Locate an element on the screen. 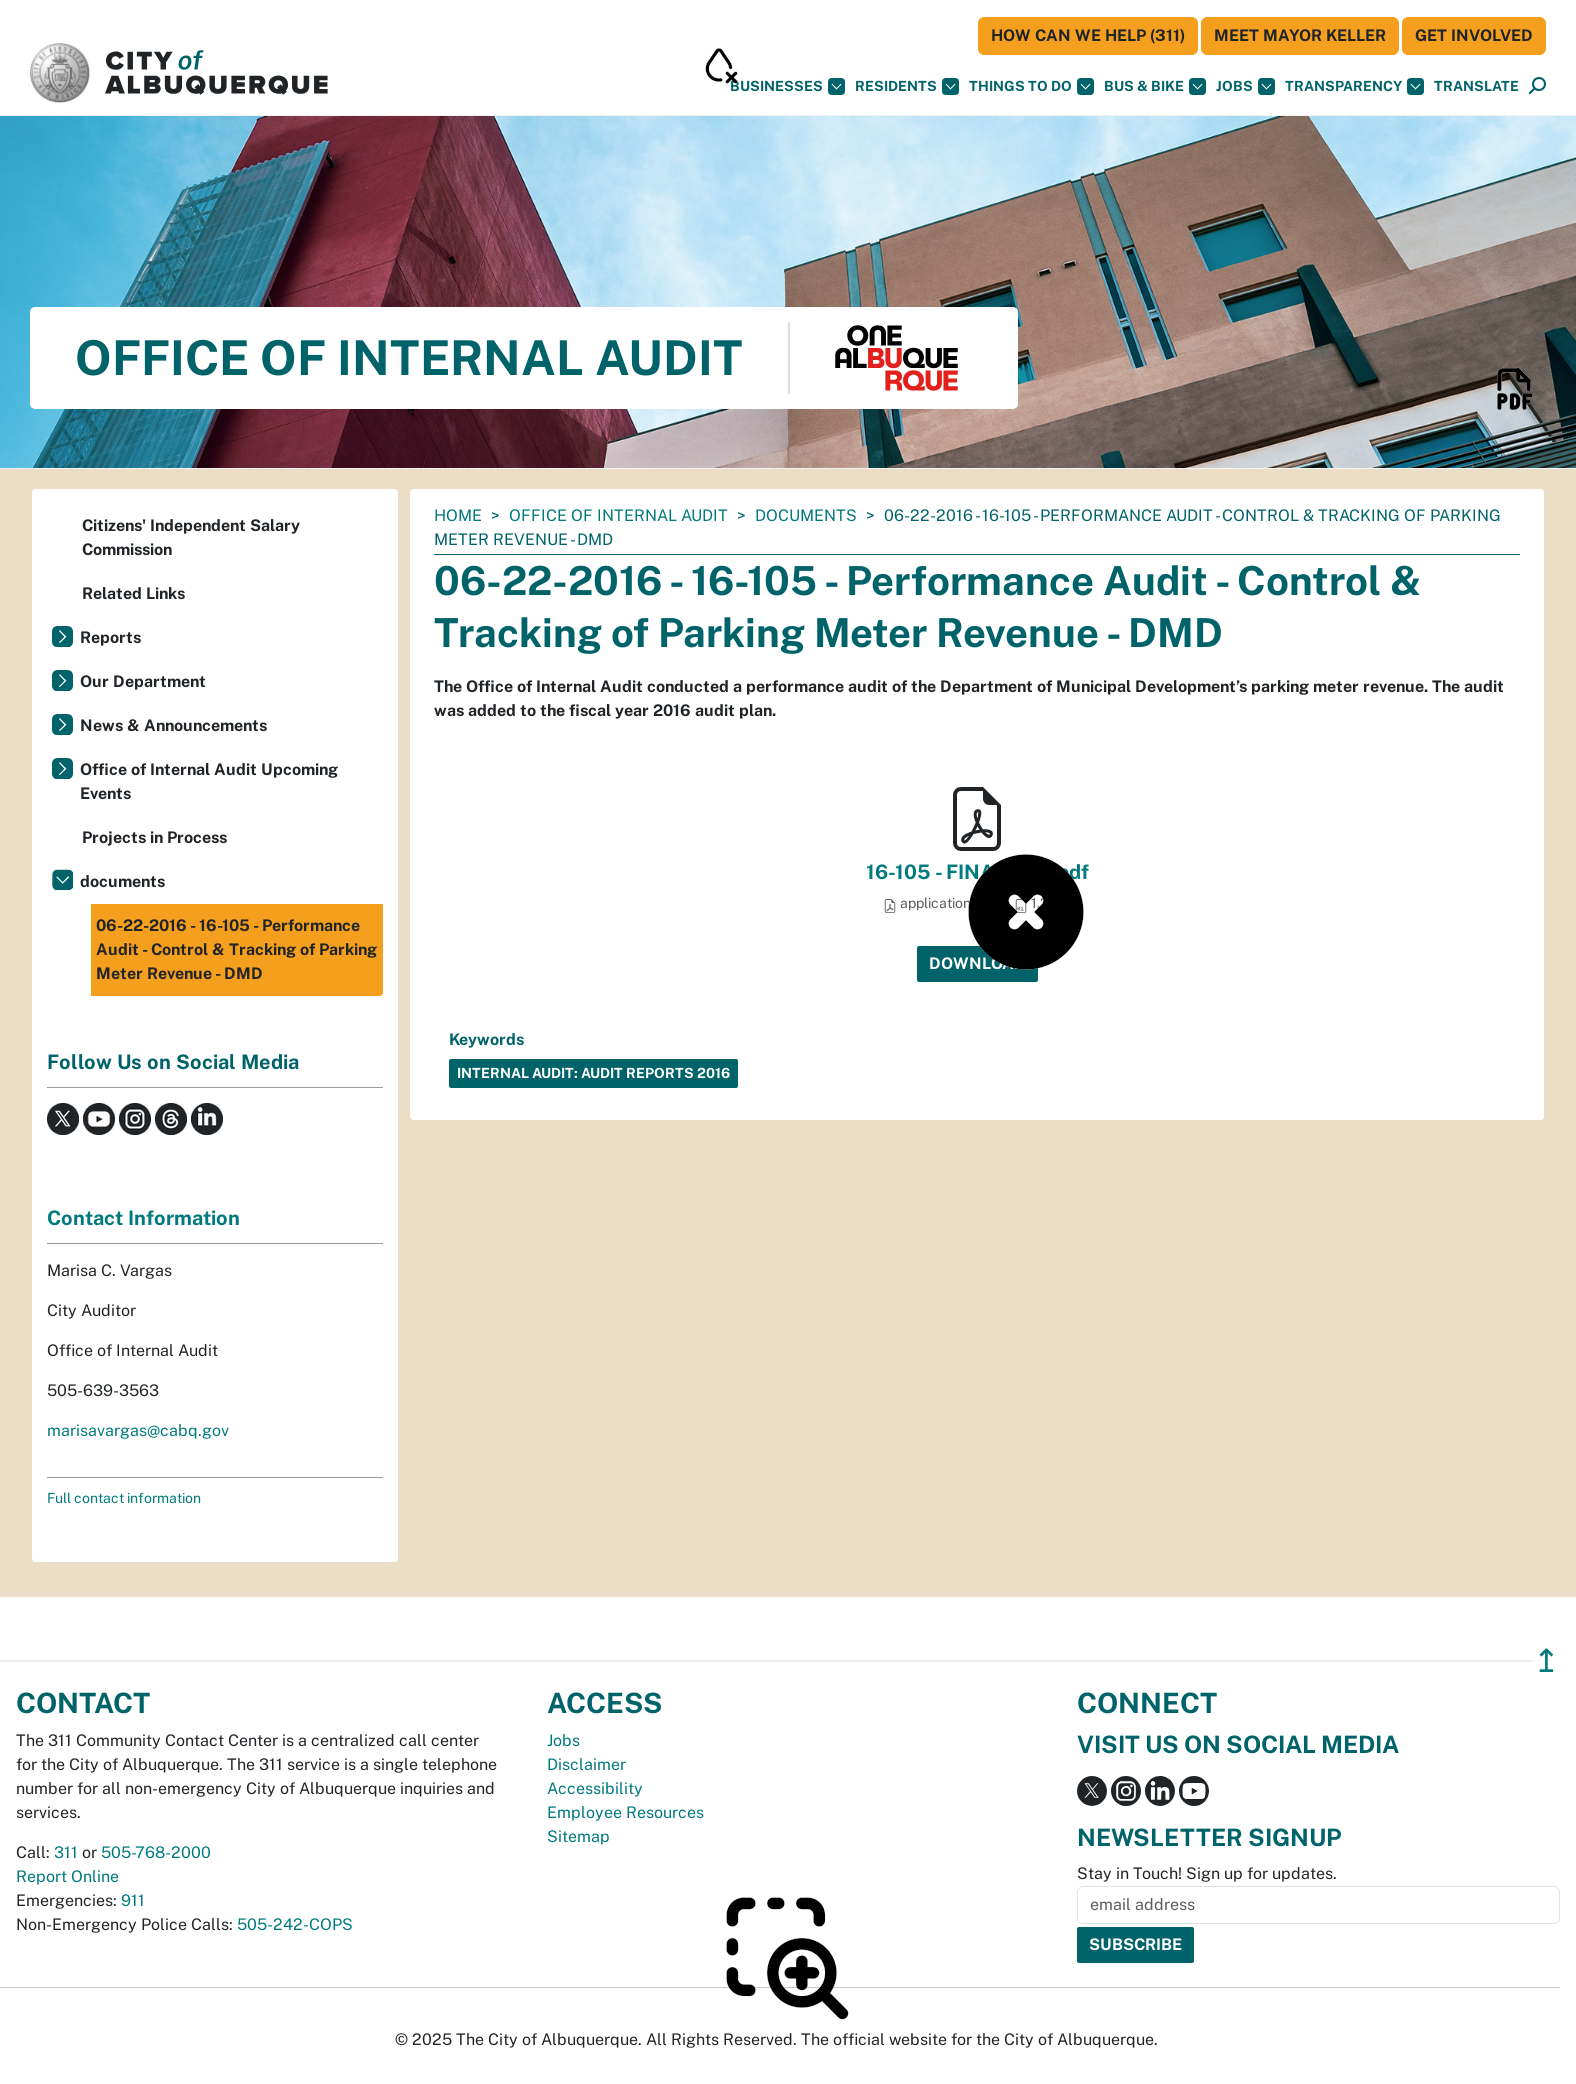 Image resolution: width=1576 pixels, height=2084 pixels. indicates a PDF file type is located at coordinates (1514, 389).